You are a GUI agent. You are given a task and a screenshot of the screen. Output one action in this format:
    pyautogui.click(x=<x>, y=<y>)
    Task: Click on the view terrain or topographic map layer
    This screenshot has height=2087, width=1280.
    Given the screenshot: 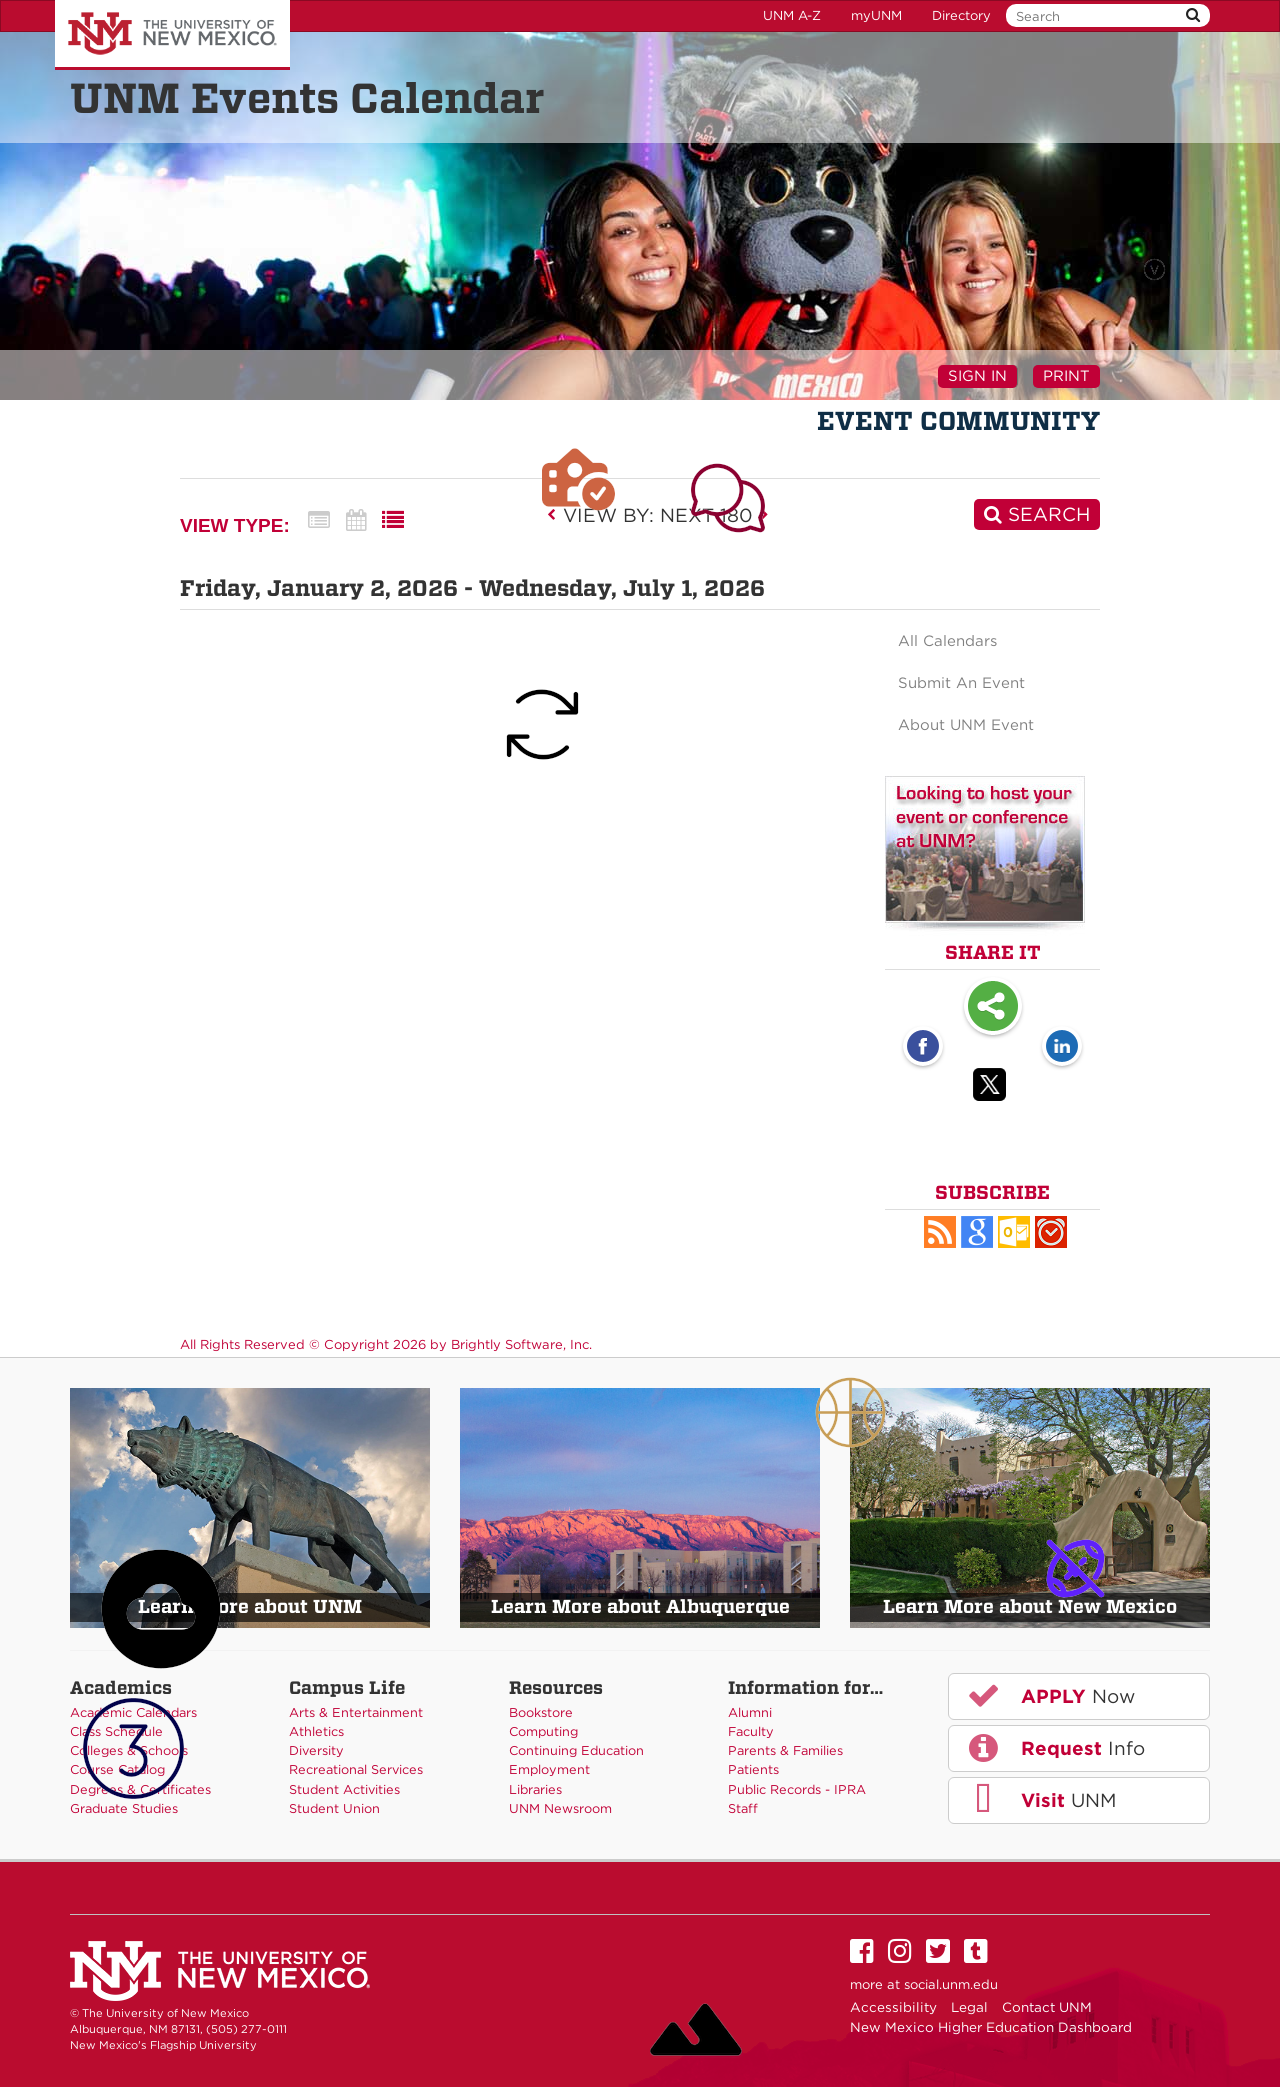 What is the action you would take?
    pyautogui.click(x=696, y=2028)
    